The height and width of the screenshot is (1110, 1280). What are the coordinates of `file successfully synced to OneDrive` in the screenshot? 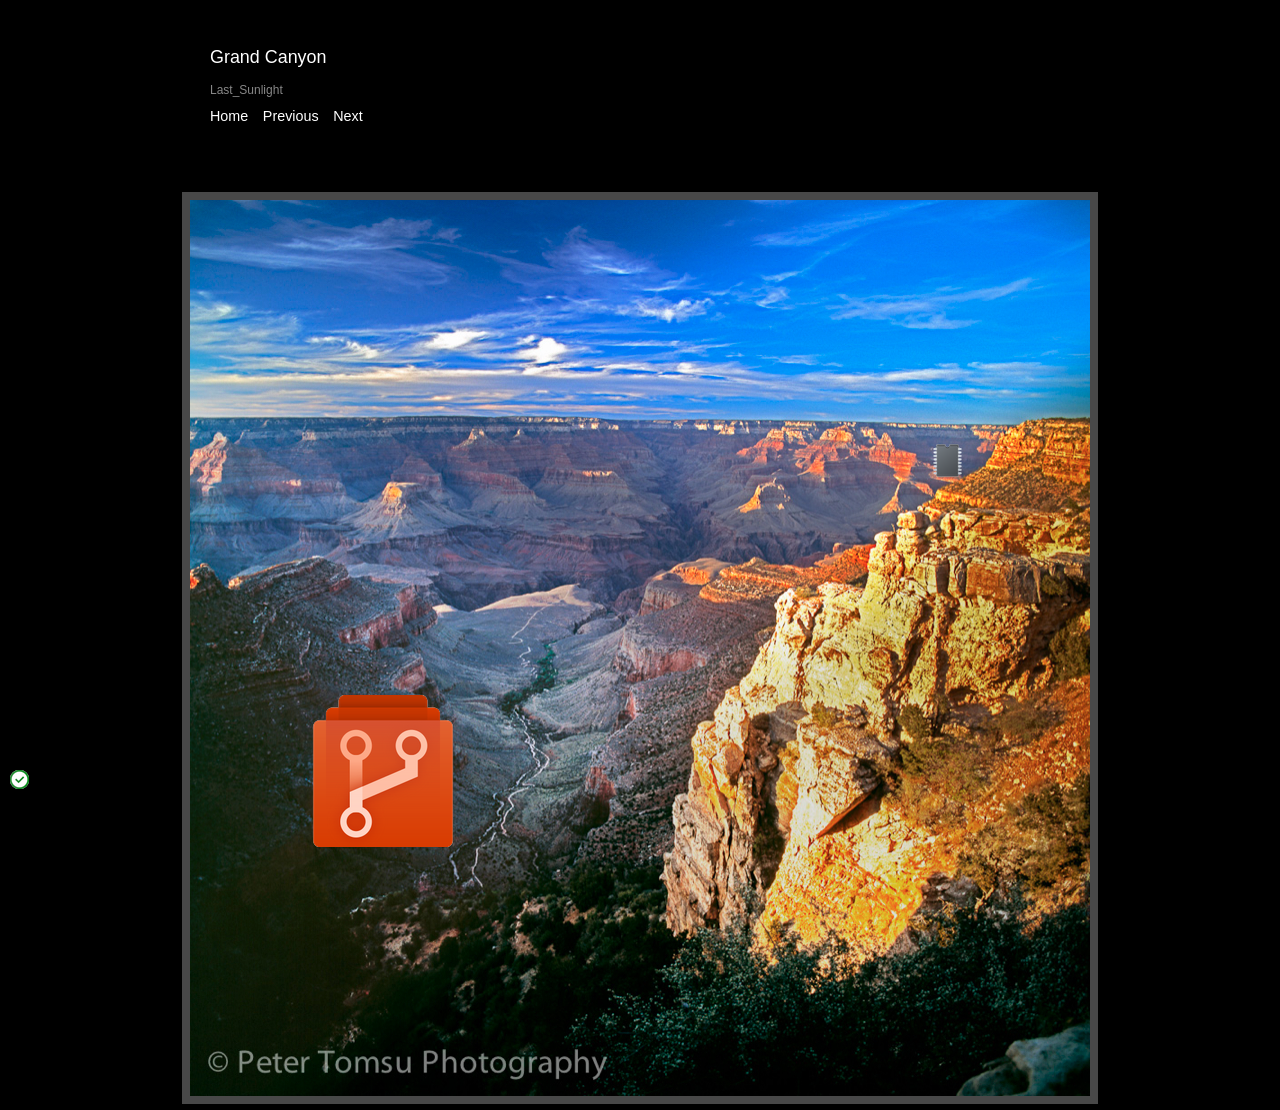 It's located at (19, 779).